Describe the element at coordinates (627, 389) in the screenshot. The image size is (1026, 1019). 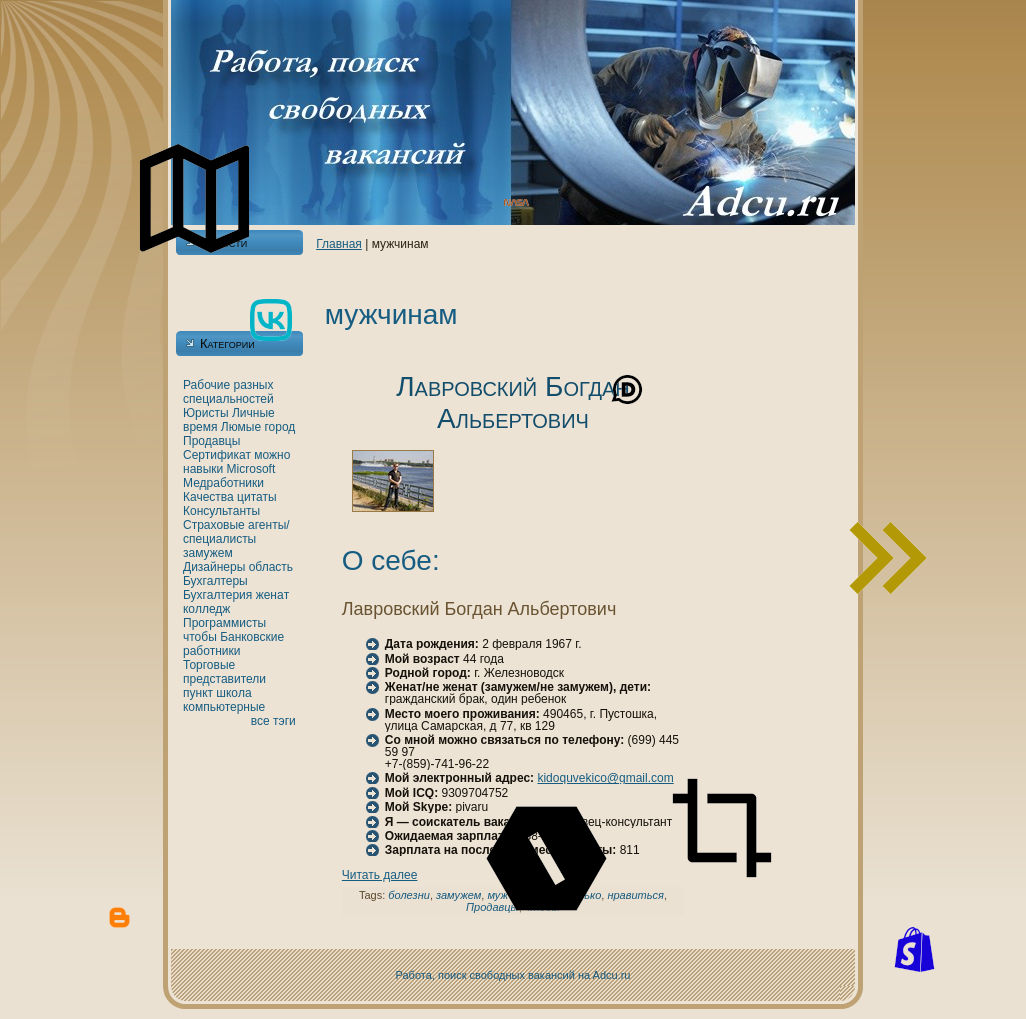
I see `open Disqus comments section` at that location.